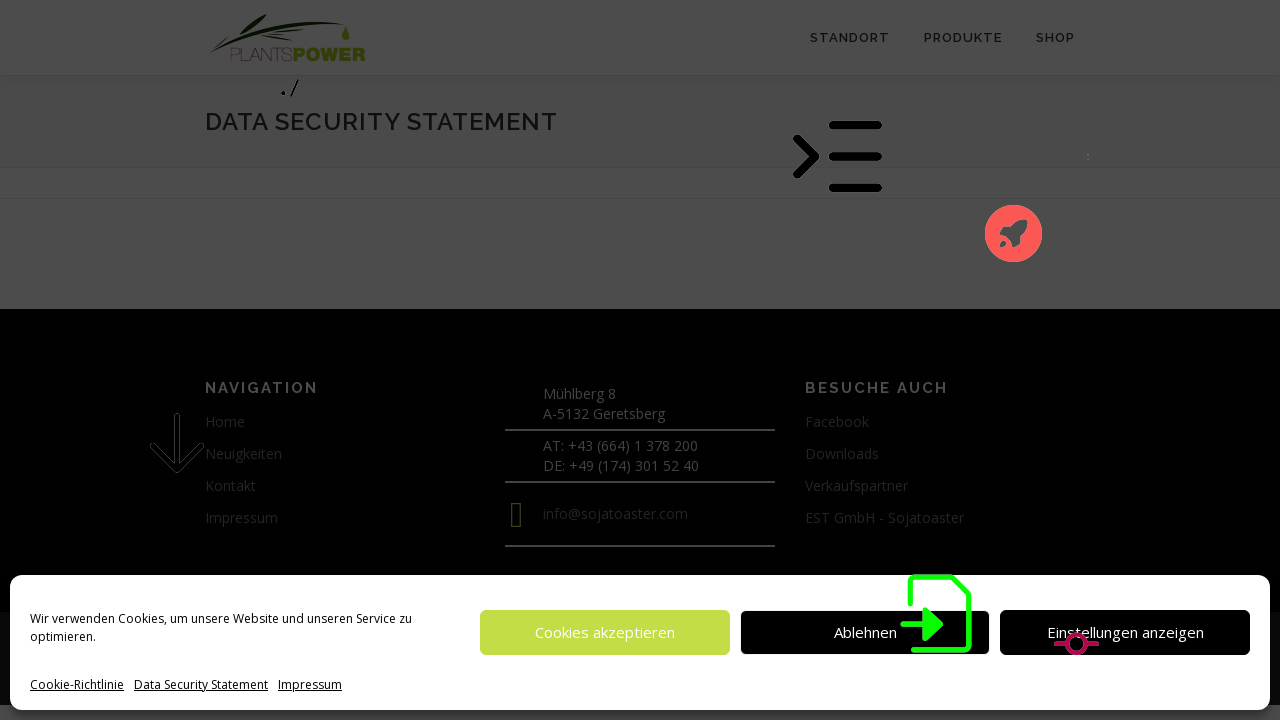 The width and height of the screenshot is (1280, 720). What do you see at coordinates (1076, 644) in the screenshot?
I see `view commit history` at bounding box center [1076, 644].